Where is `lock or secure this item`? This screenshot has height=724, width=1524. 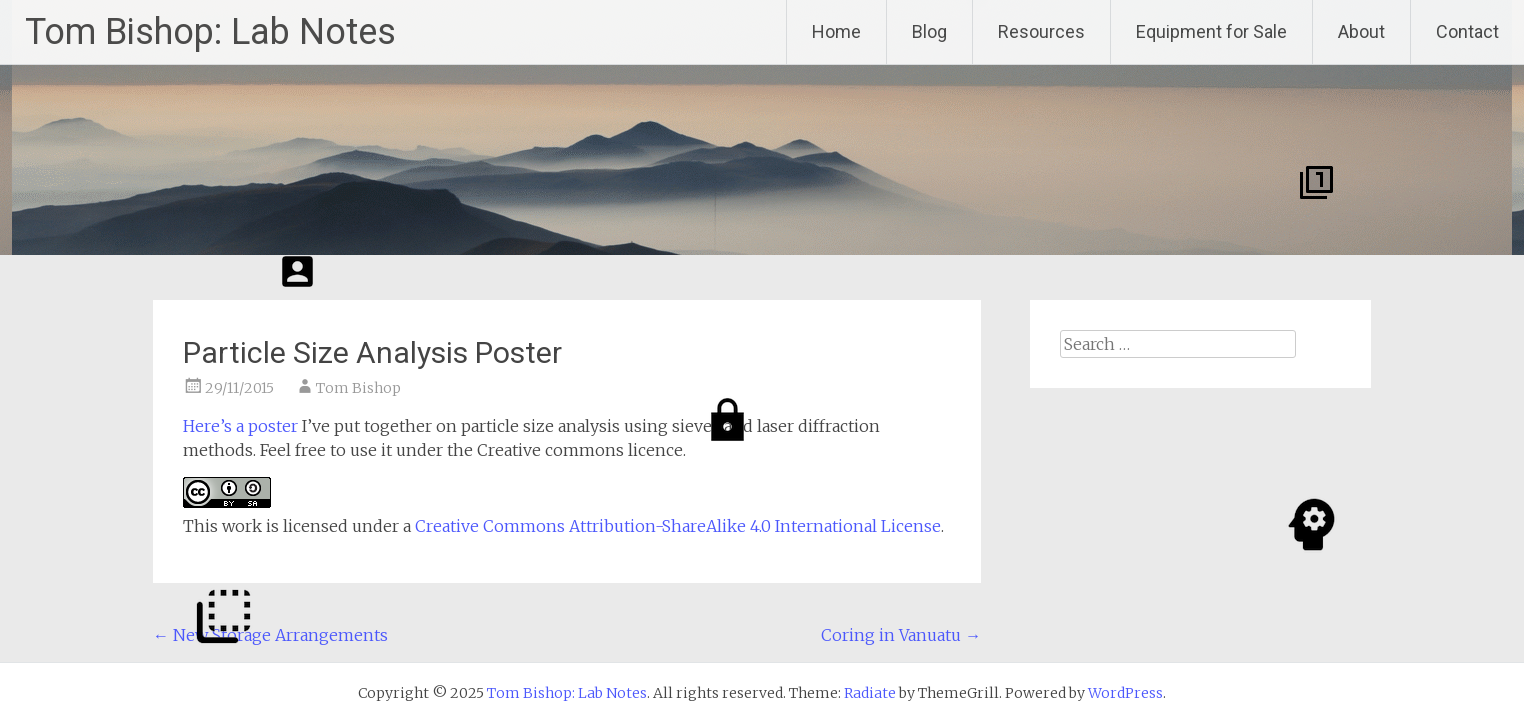
lock or secure this item is located at coordinates (727, 420).